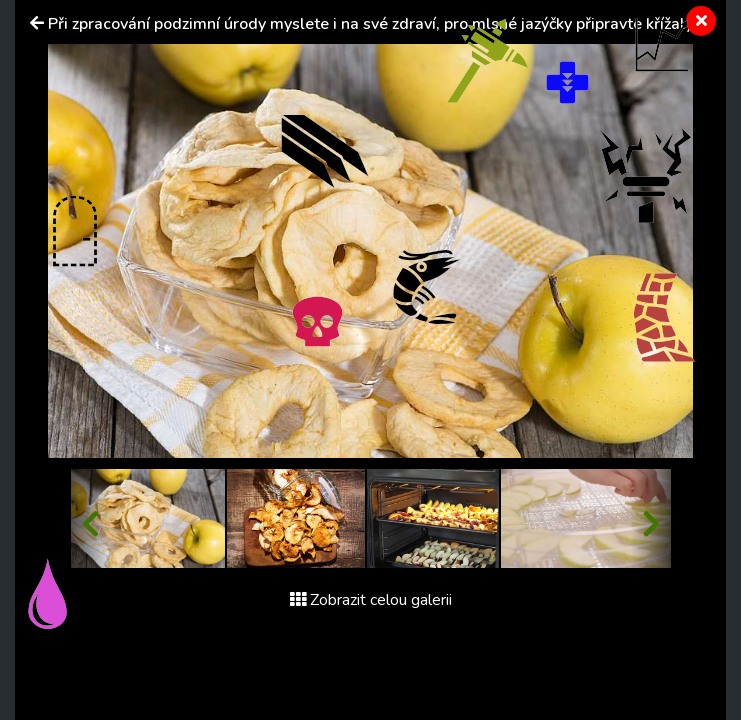 The height and width of the screenshot is (720, 741). What do you see at coordinates (646, 177) in the screenshot?
I see `activate electrical or energy-based ability` at bounding box center [646, 177].